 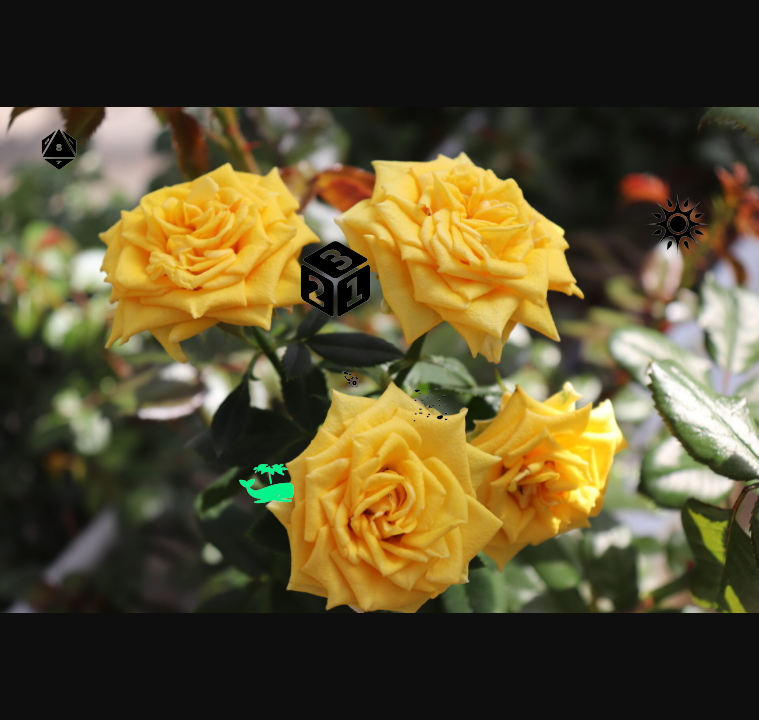 What do you see at coordinates (678, 224) in the screenshot?
I see `indicates a fire and ice element or dual-type ability` at bounding box center [678, 224].